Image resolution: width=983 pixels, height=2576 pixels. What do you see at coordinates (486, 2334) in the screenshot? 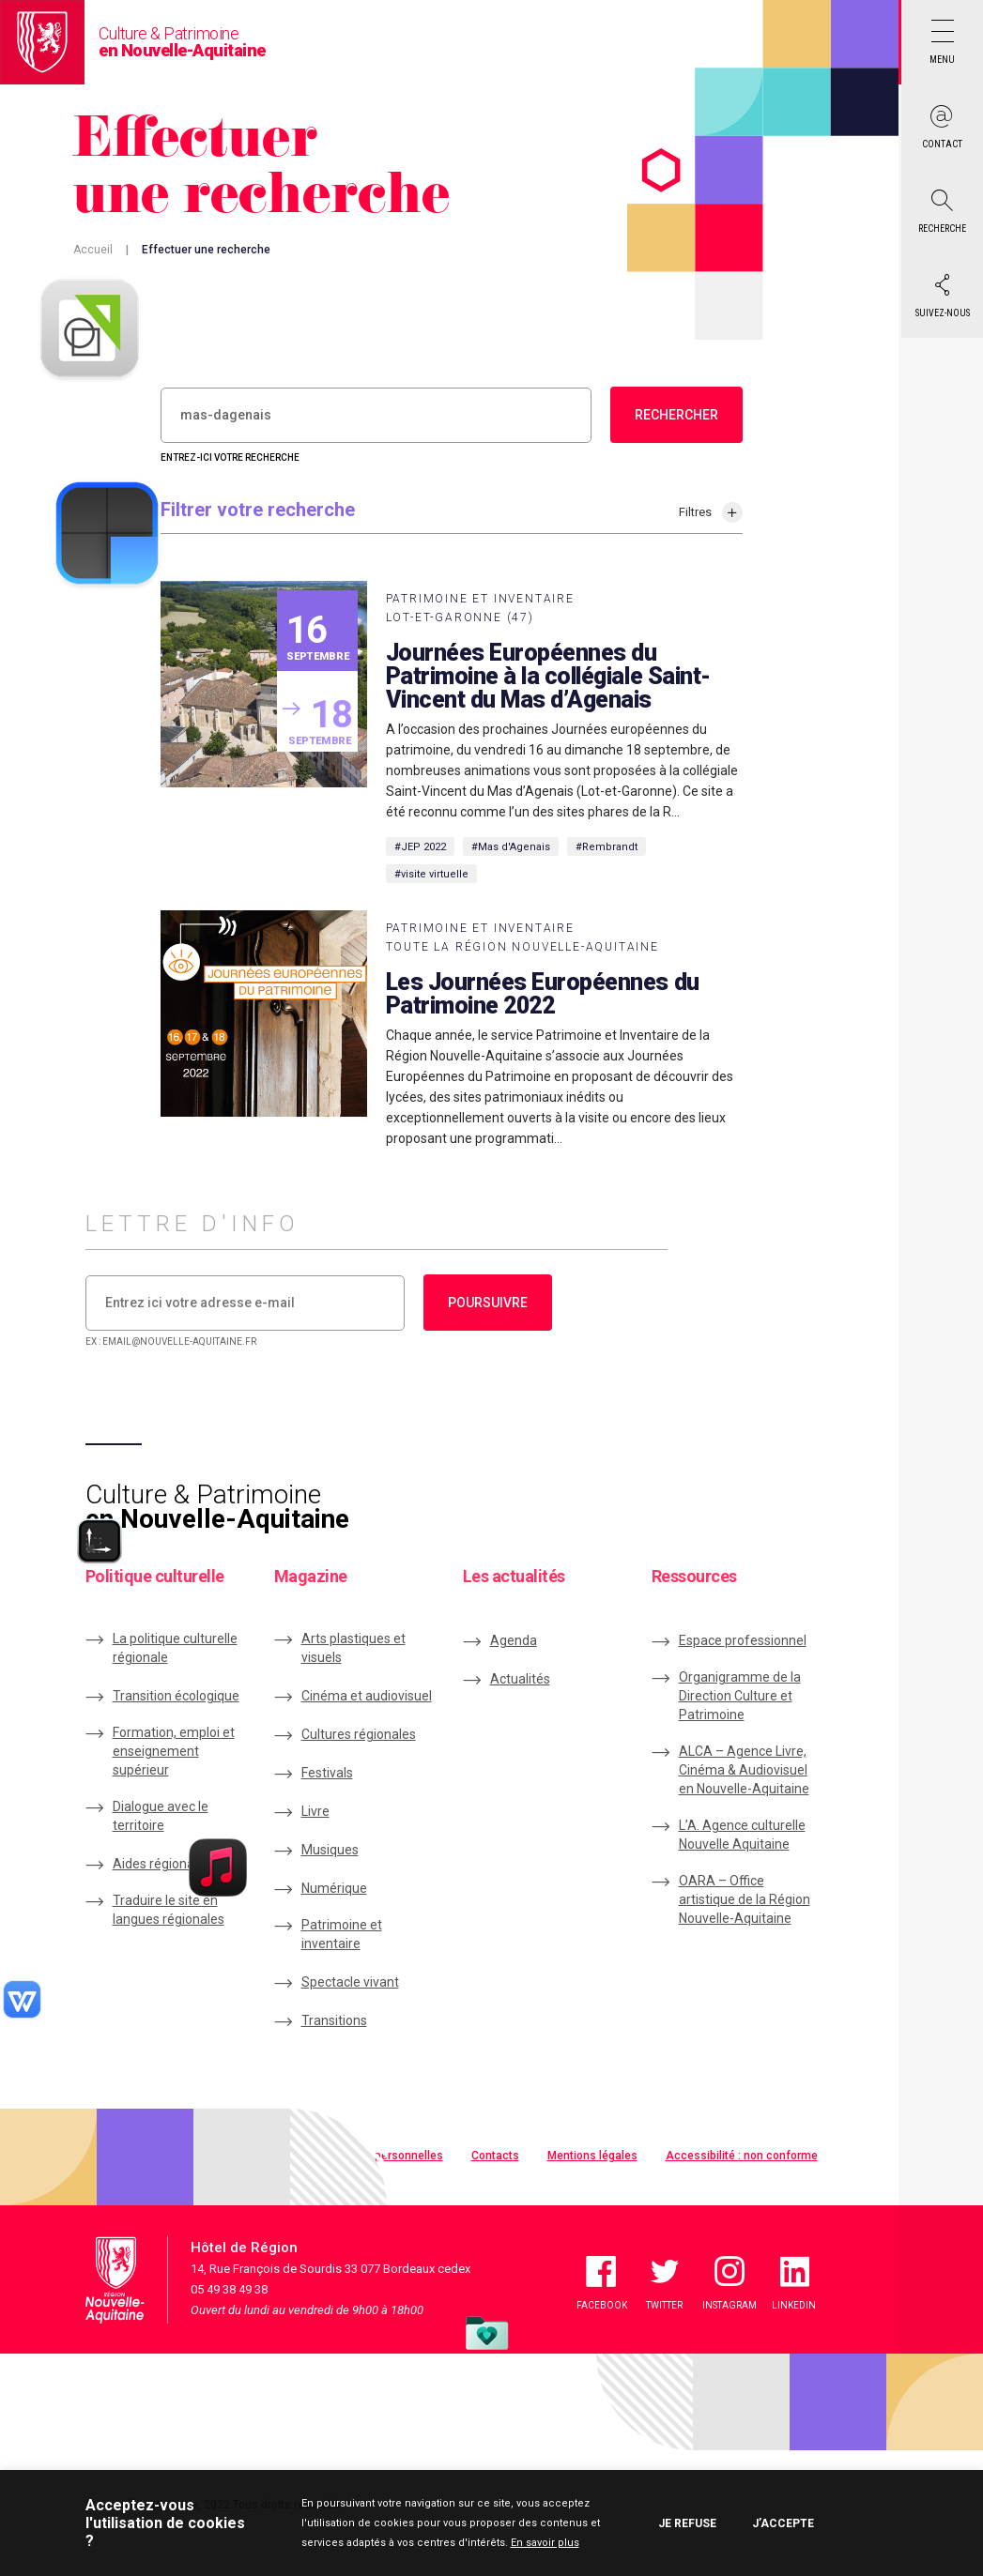
I see `open microsoft family safety folder` at bounding box center [486, 2334].